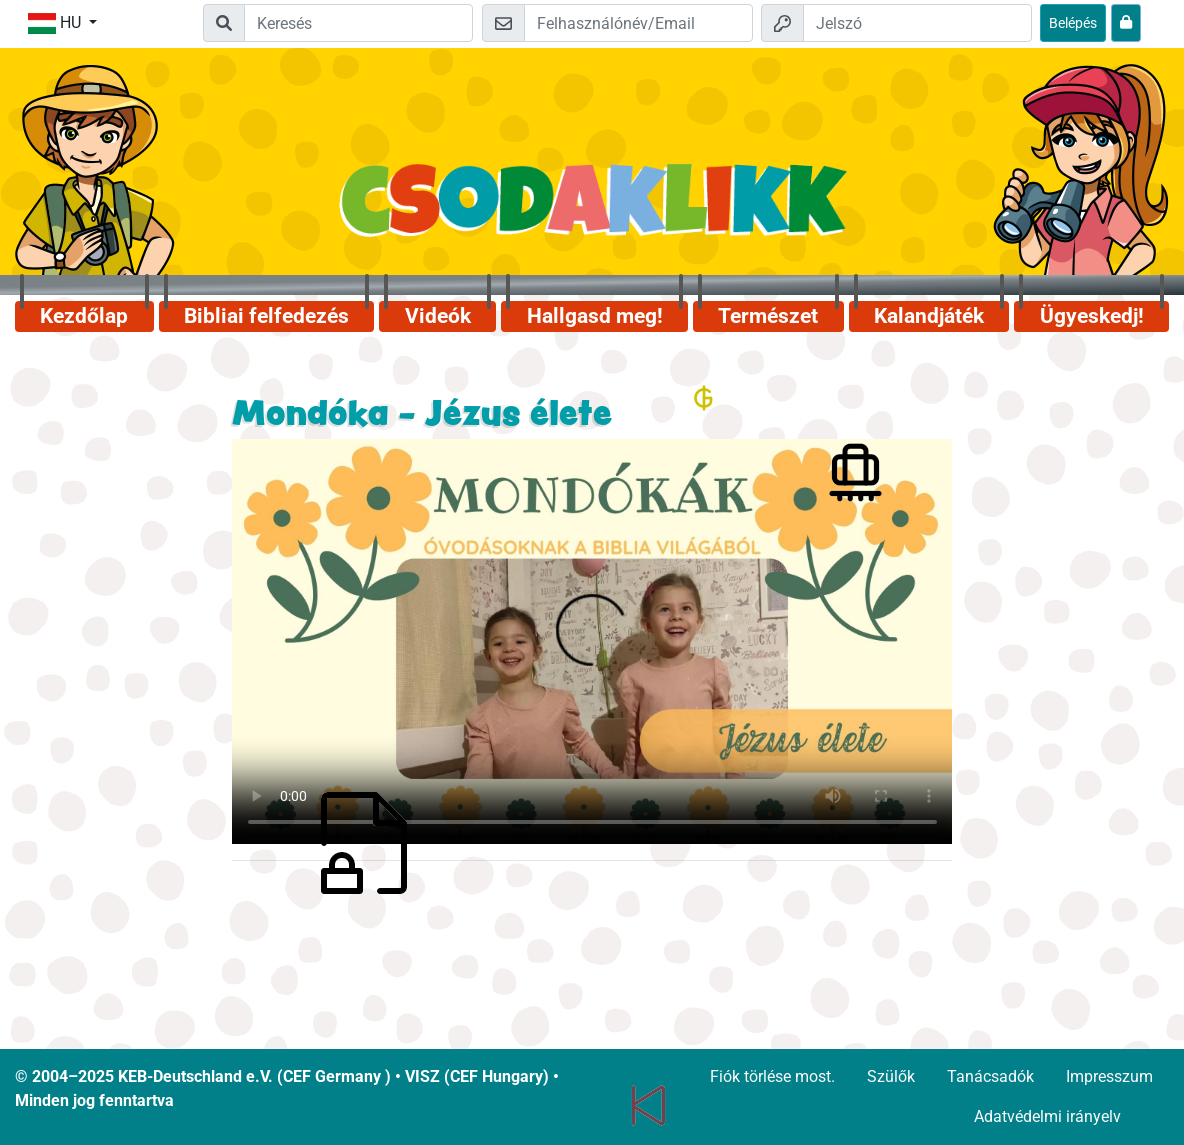 The width and height of the screenshot is (1184, 1145). Describe the element at coordinates (855, 472) in the screenshot. I see `track baggage claim status` at that location.